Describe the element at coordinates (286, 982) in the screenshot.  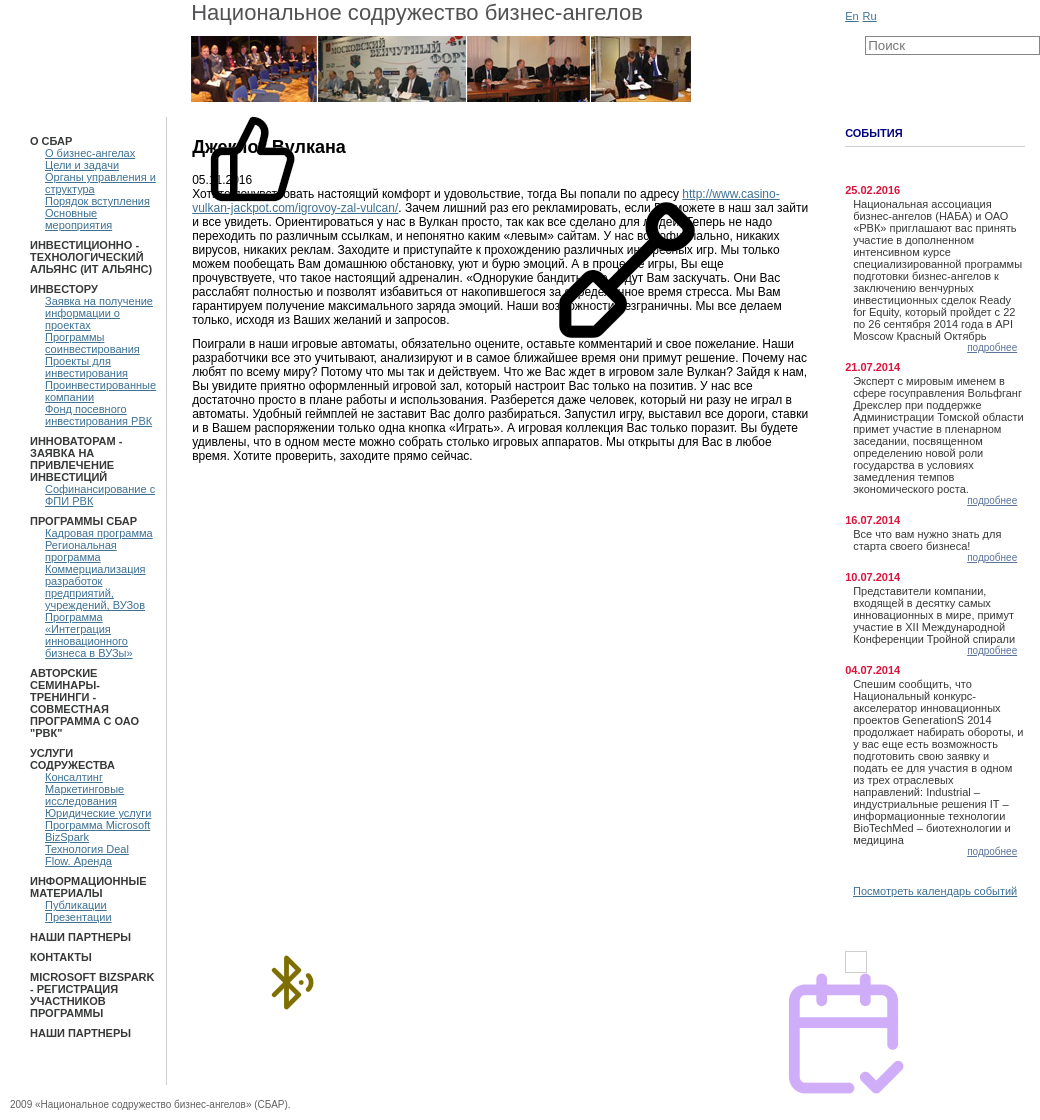
I see `searching for nearby bluetooth devices` at that location.